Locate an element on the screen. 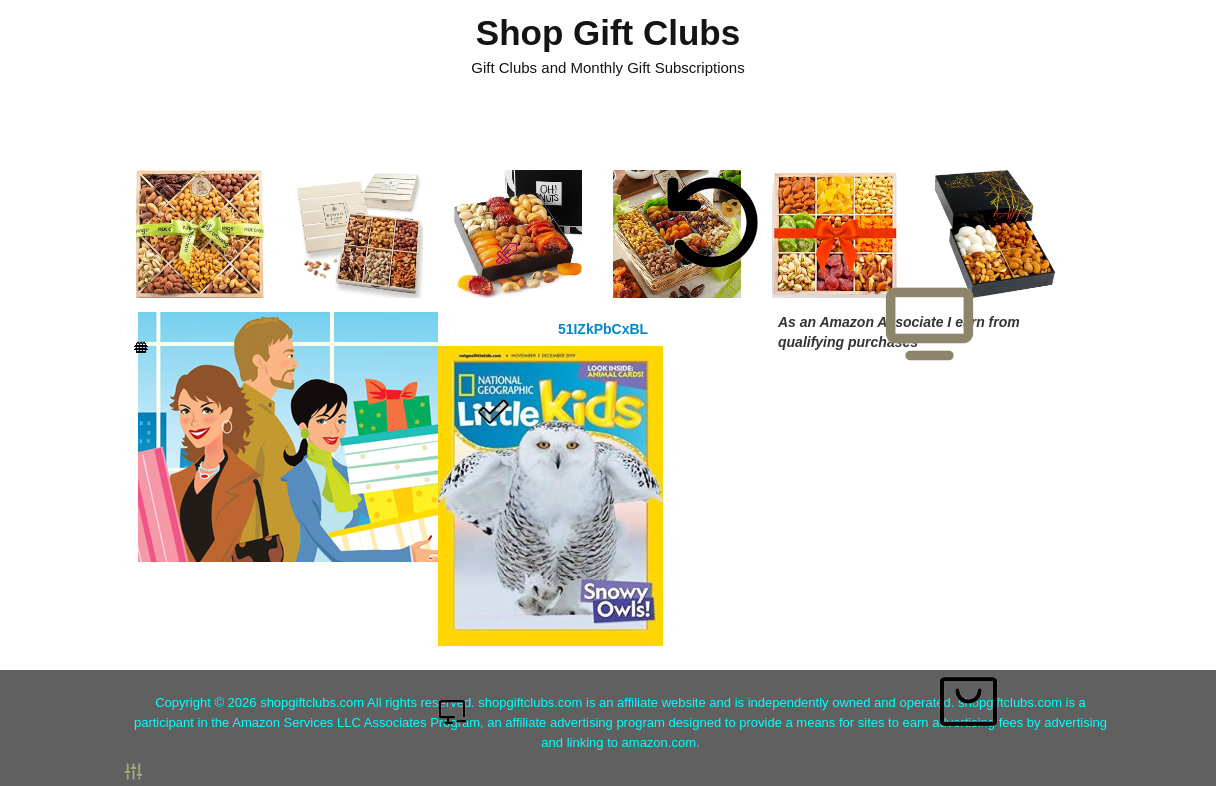  adjust settings or preferences is located at coordinates (133, 771).